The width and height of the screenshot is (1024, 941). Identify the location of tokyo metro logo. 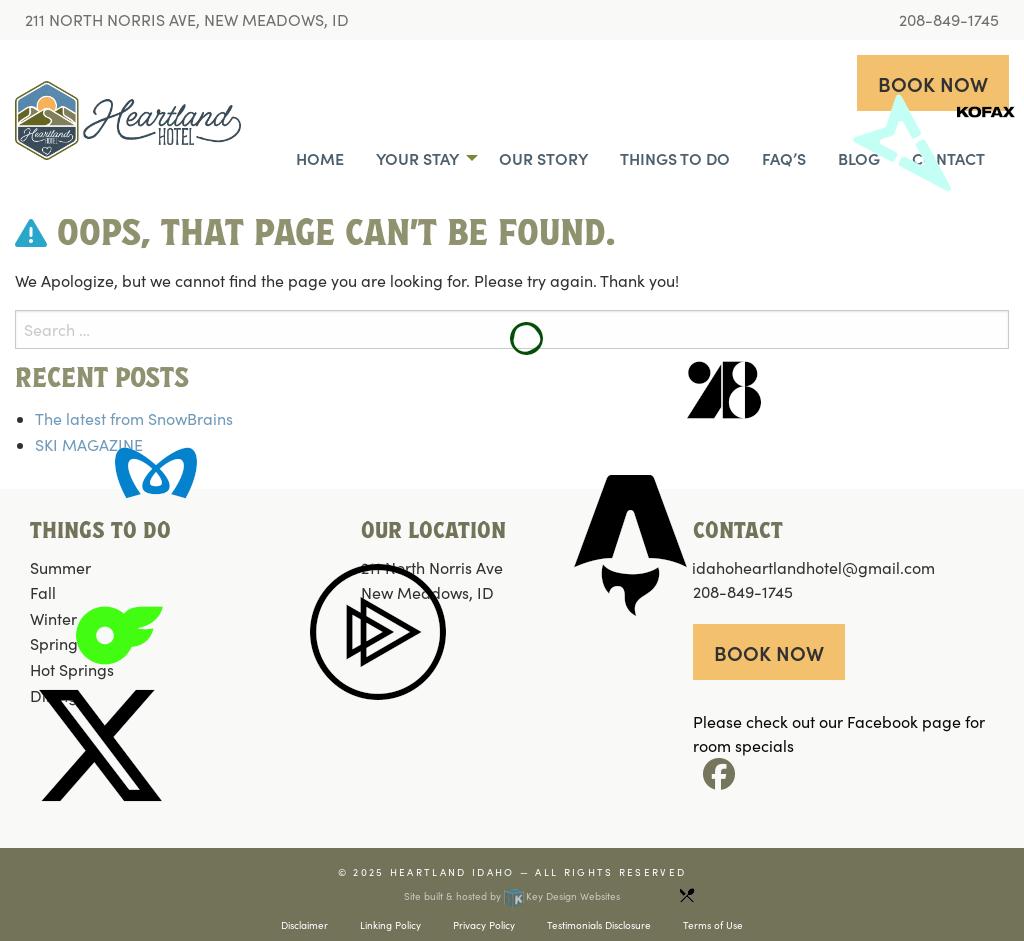
(156, 473).